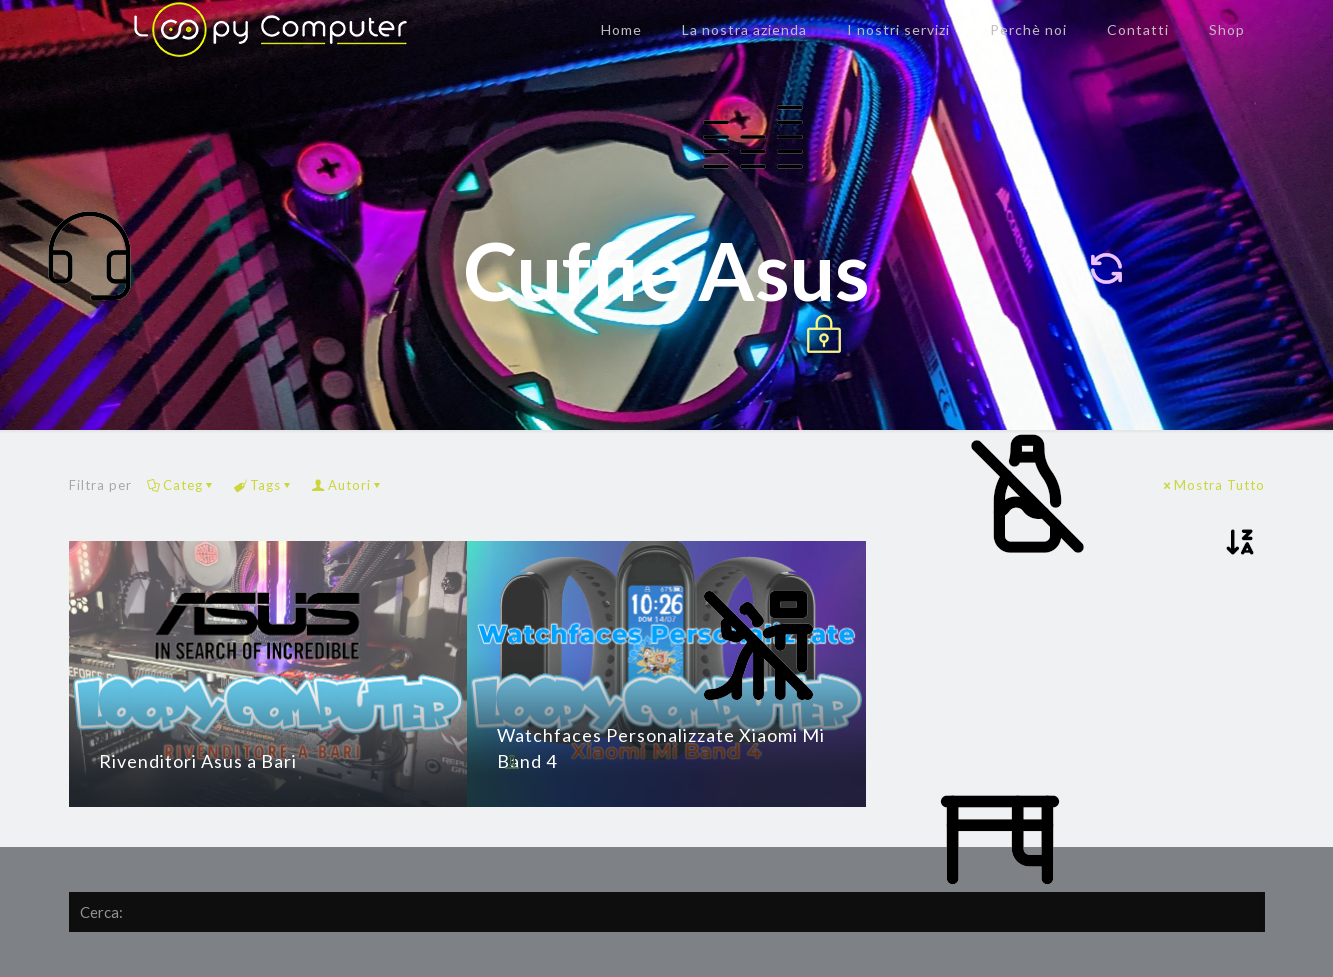 The image size is (1333, 977). Describe the element at coordinates (758, 645) in the screenshot. I see `rollercoaster ride unavailable or closed` at that location.